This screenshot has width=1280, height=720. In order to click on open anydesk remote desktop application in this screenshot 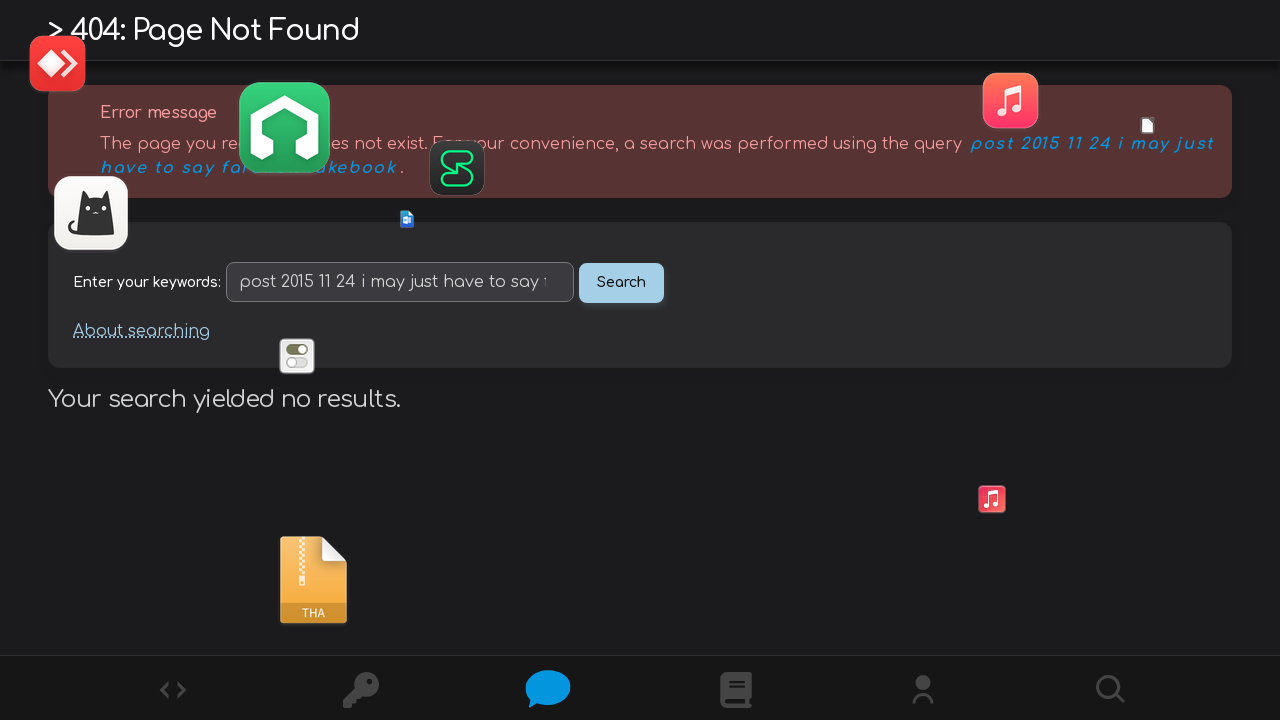, I will do `click(57, 63)`.